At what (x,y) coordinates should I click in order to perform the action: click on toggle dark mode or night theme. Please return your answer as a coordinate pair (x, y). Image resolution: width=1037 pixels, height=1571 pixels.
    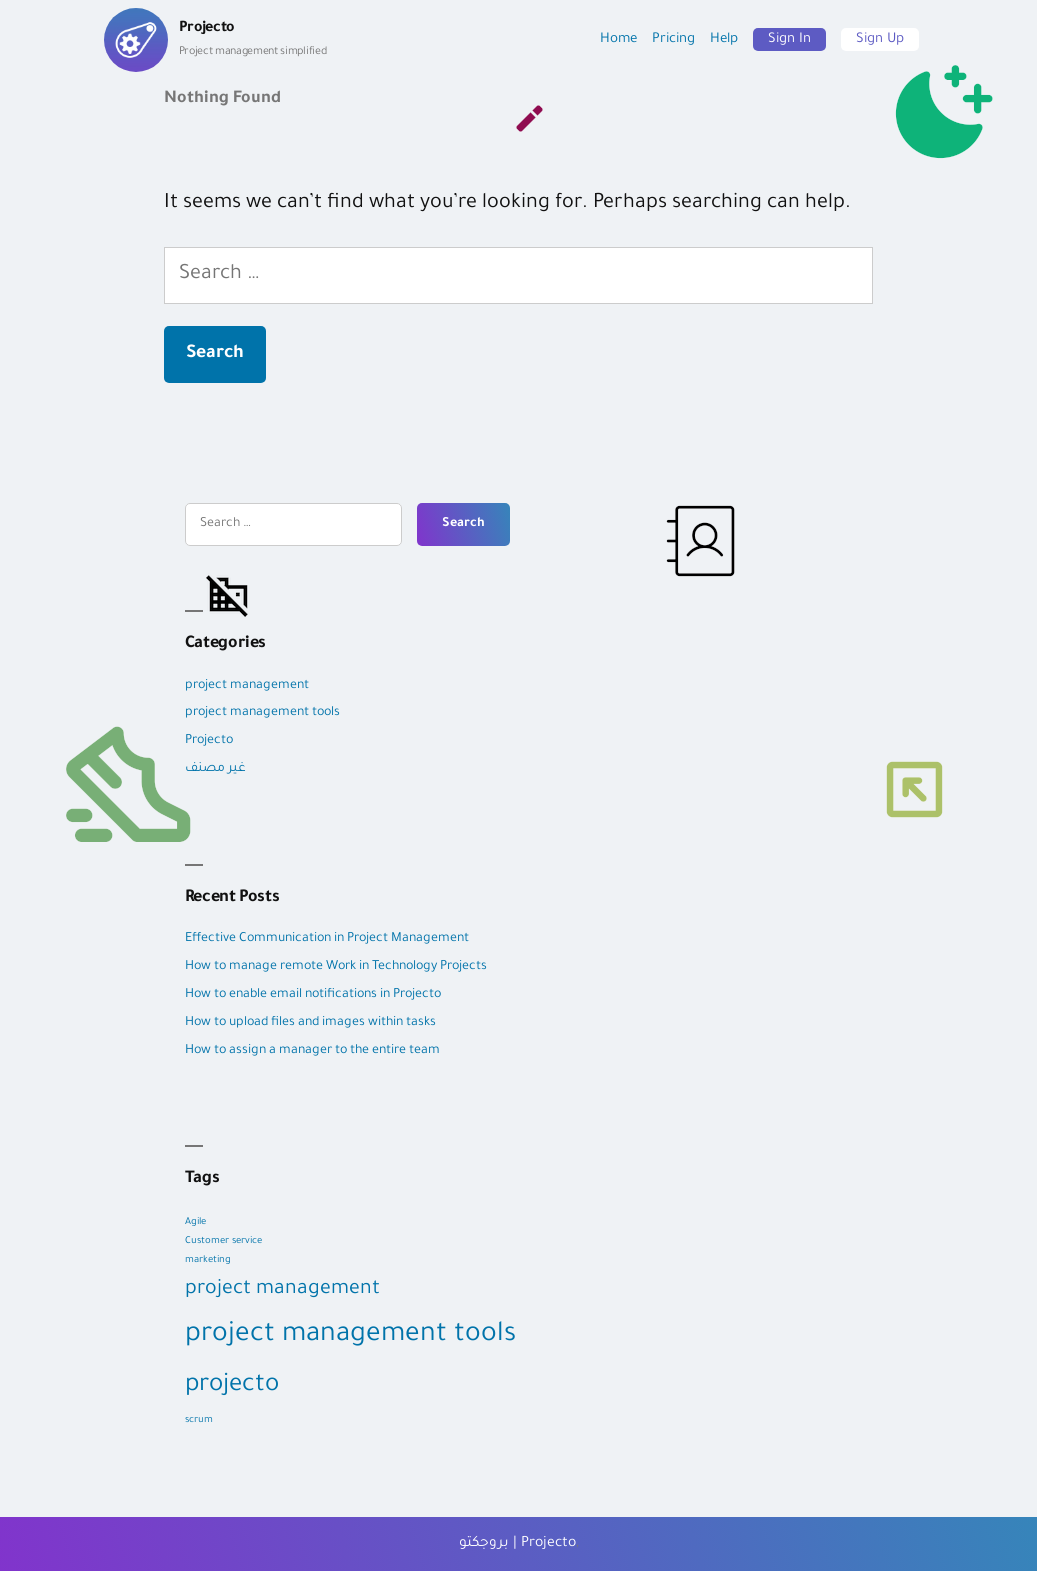
    Looking at the image, I should click on (940, 113).